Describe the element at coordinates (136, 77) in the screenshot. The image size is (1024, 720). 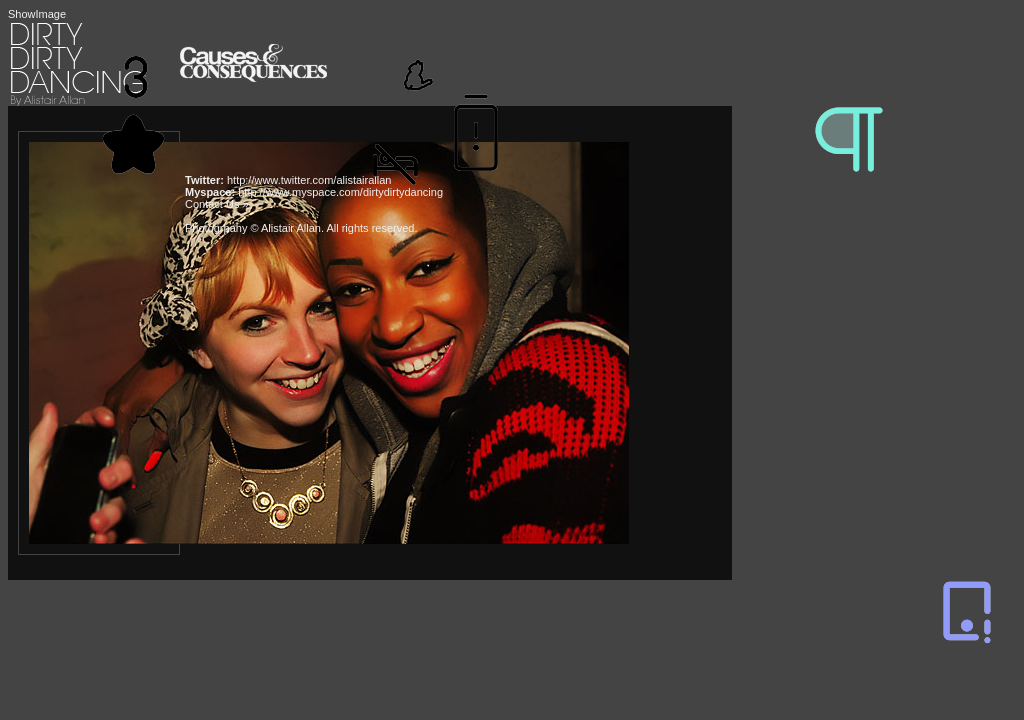
I see `indicates step 3 in a multi-step process` at that location.